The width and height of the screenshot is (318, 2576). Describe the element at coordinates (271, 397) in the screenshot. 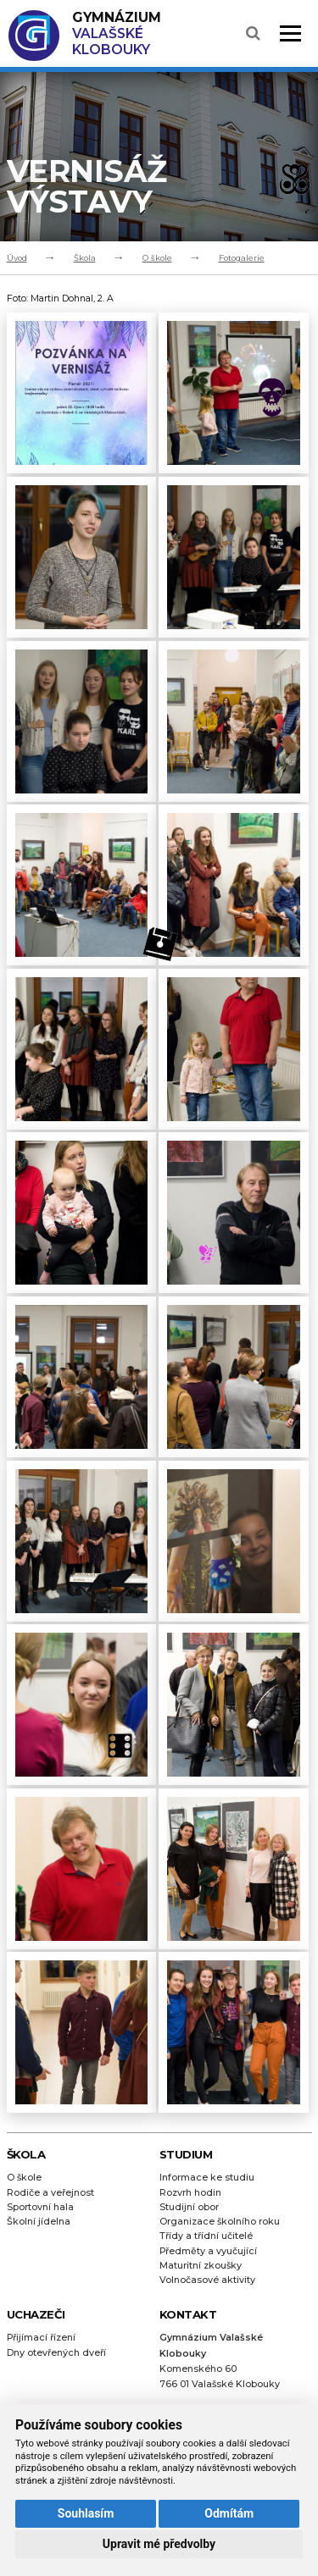

I see `dark humor or comedy category in a game` at that location.